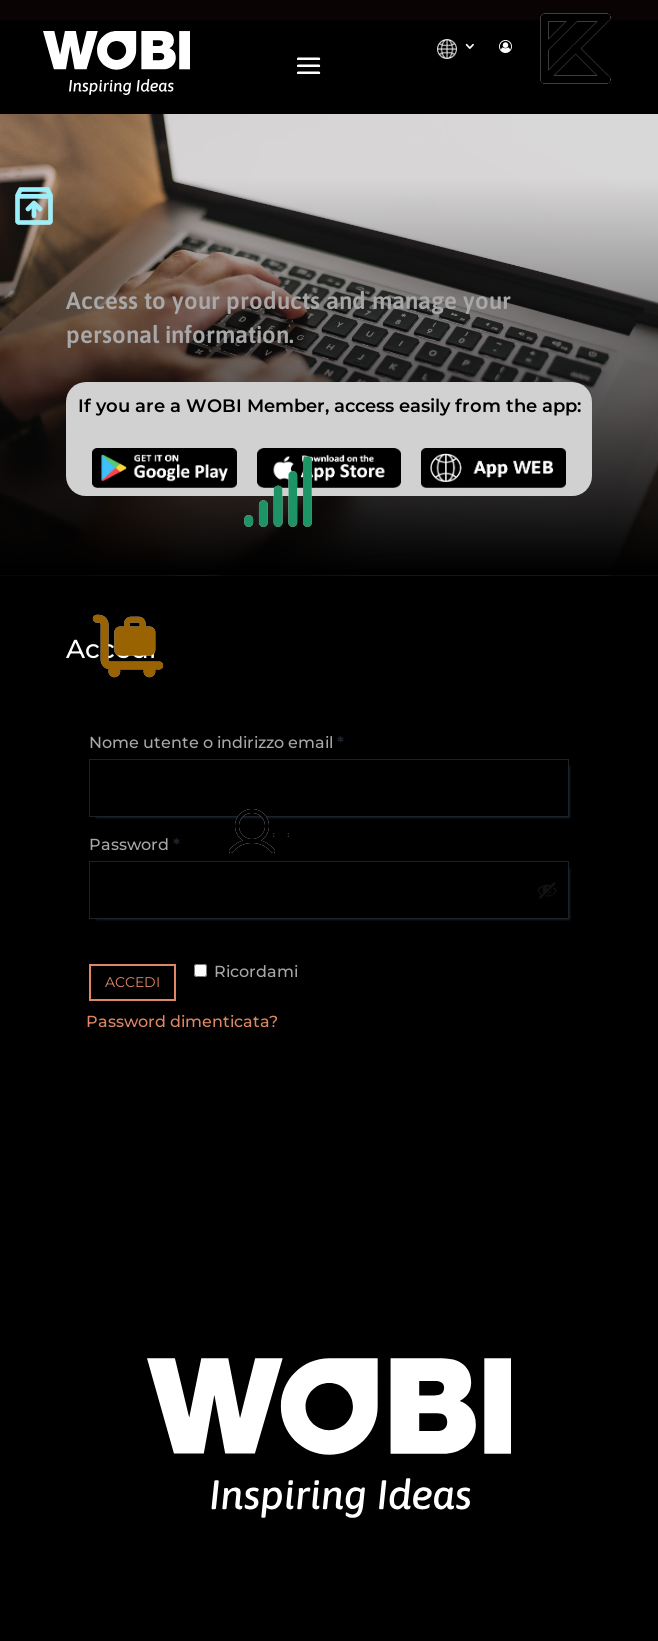 The image size is (658, 1641). What do you see at coordinates (34, 206) in the screenshot?
I see `upload or export a package` at bounding box center [34, 206].